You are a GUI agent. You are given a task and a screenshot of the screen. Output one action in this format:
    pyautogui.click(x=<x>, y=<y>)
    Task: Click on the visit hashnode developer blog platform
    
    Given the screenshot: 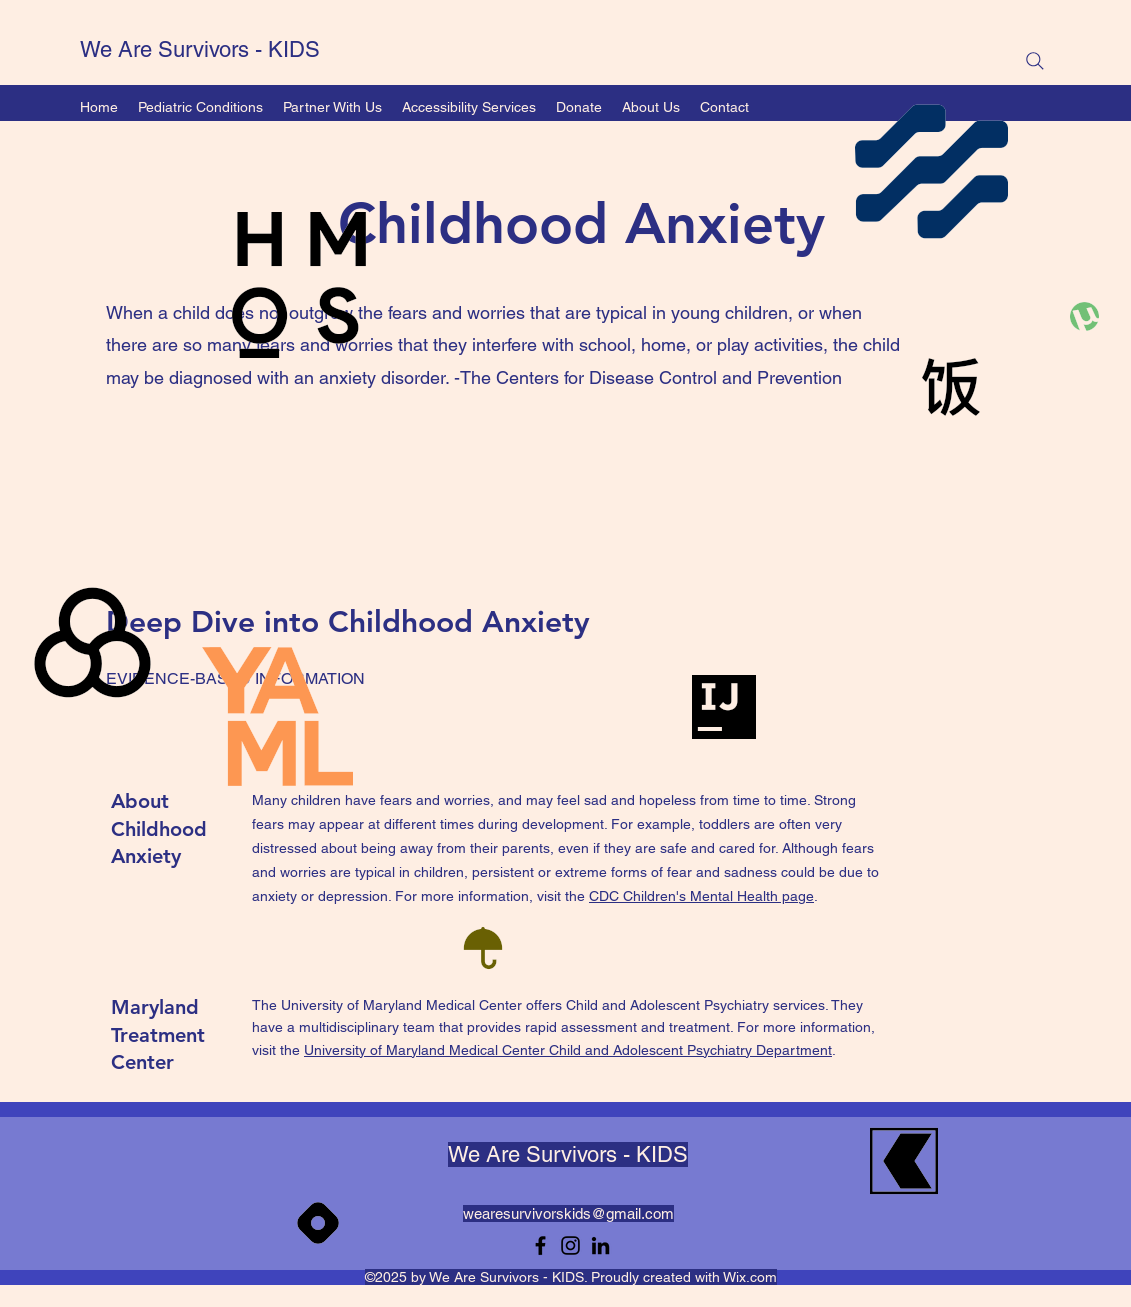 What is the action you would take?
    pyautogui.click(x=318, y=1223)
    